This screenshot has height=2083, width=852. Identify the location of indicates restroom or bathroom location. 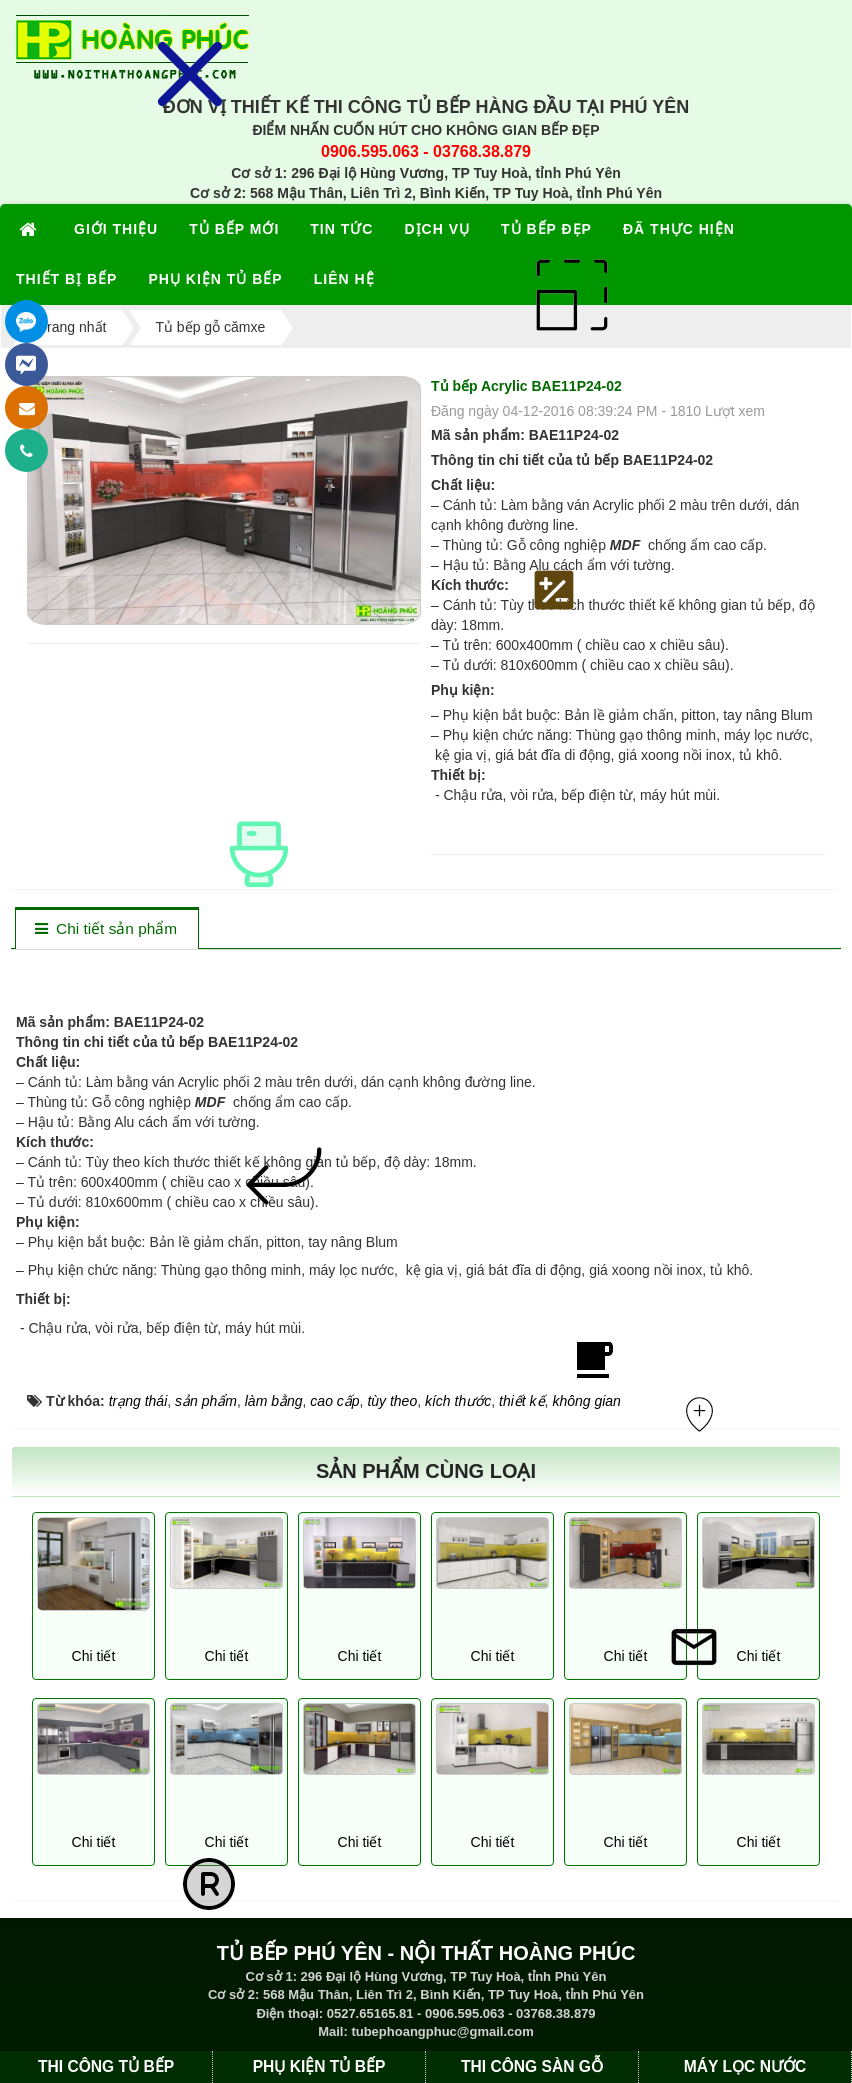
(259, 853).